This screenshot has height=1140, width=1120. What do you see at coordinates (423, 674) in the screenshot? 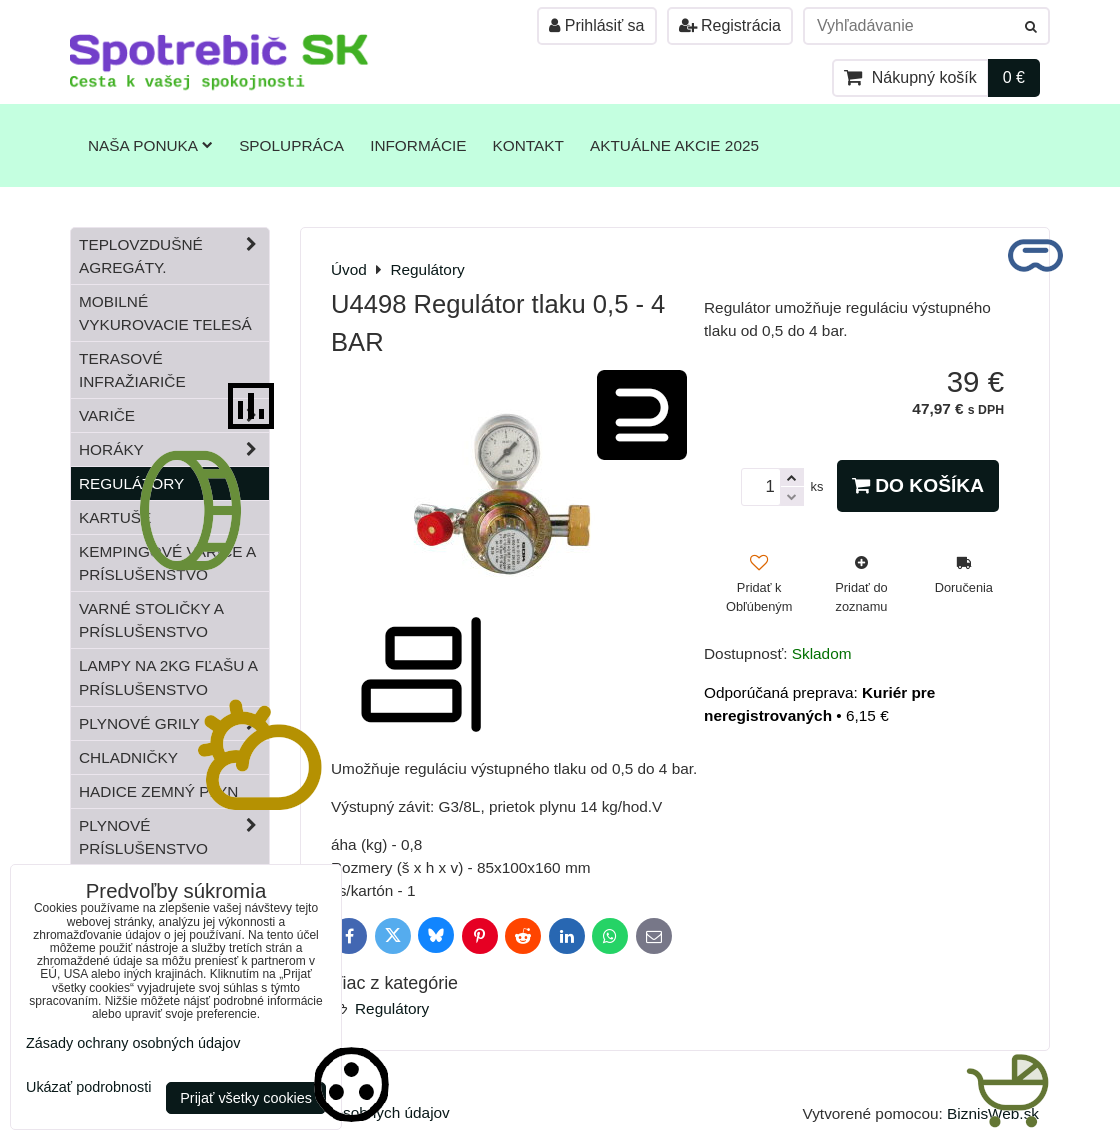
I see `align text or content to the right` at bounding box center [423, 674].